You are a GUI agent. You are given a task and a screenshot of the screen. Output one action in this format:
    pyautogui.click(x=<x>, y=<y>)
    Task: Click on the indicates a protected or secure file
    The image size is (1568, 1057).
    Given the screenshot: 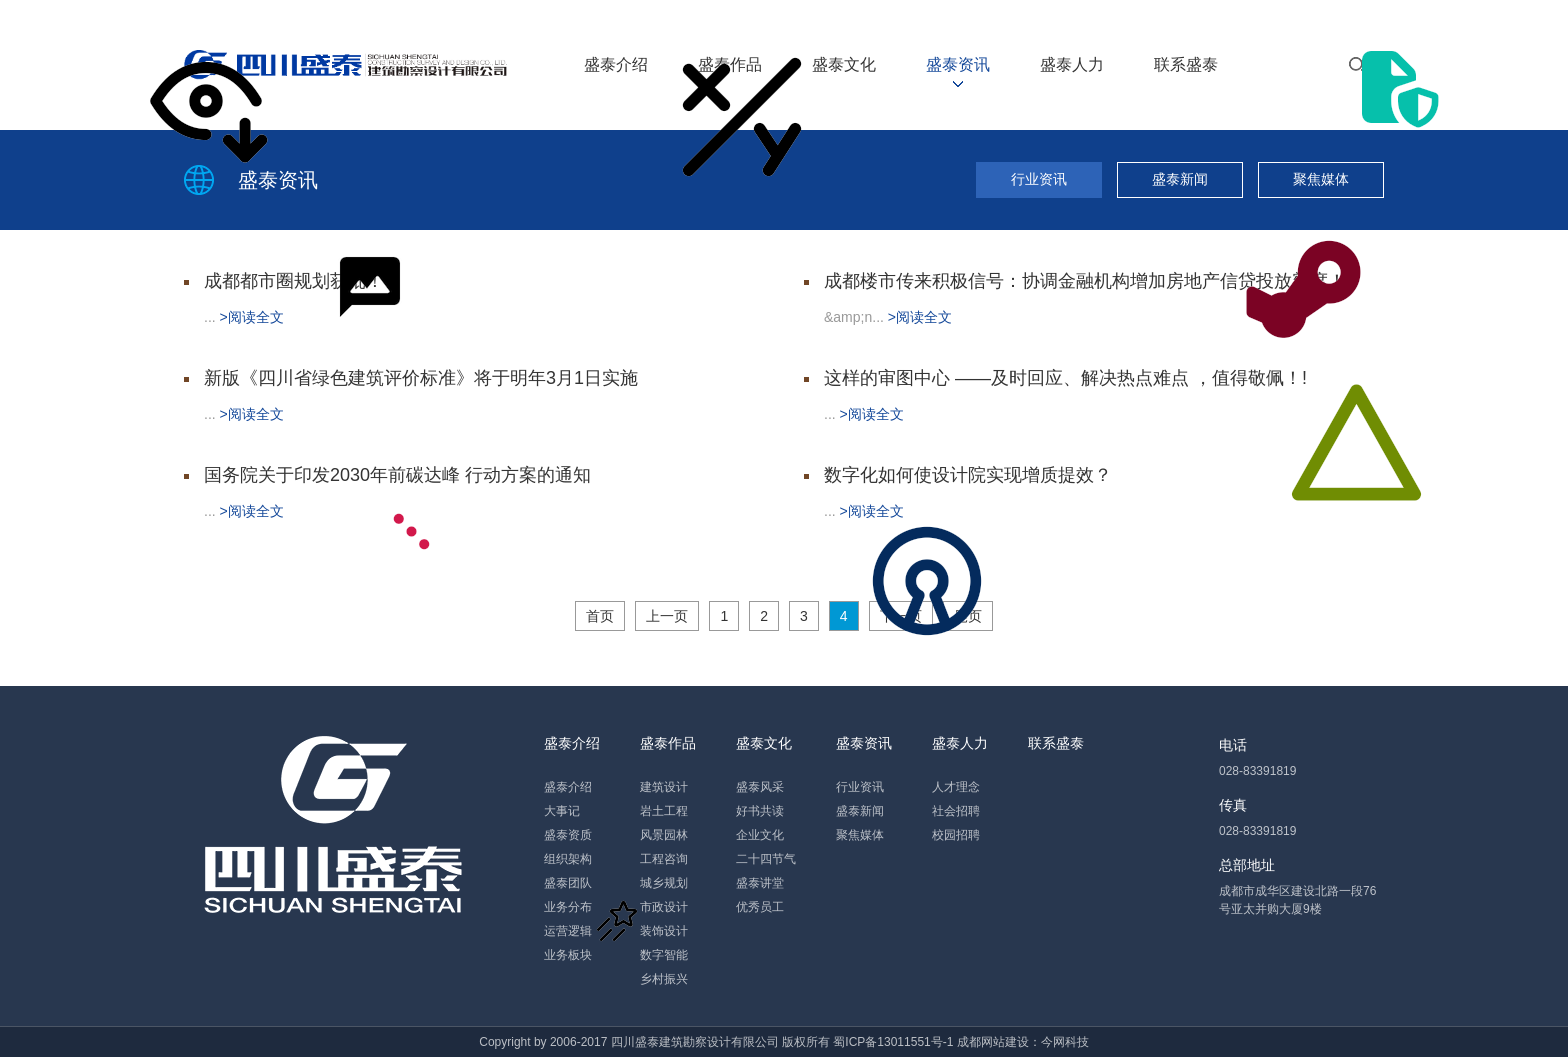 What is the action you would take?
    pyautogui.click(x=1398, y=87)
    